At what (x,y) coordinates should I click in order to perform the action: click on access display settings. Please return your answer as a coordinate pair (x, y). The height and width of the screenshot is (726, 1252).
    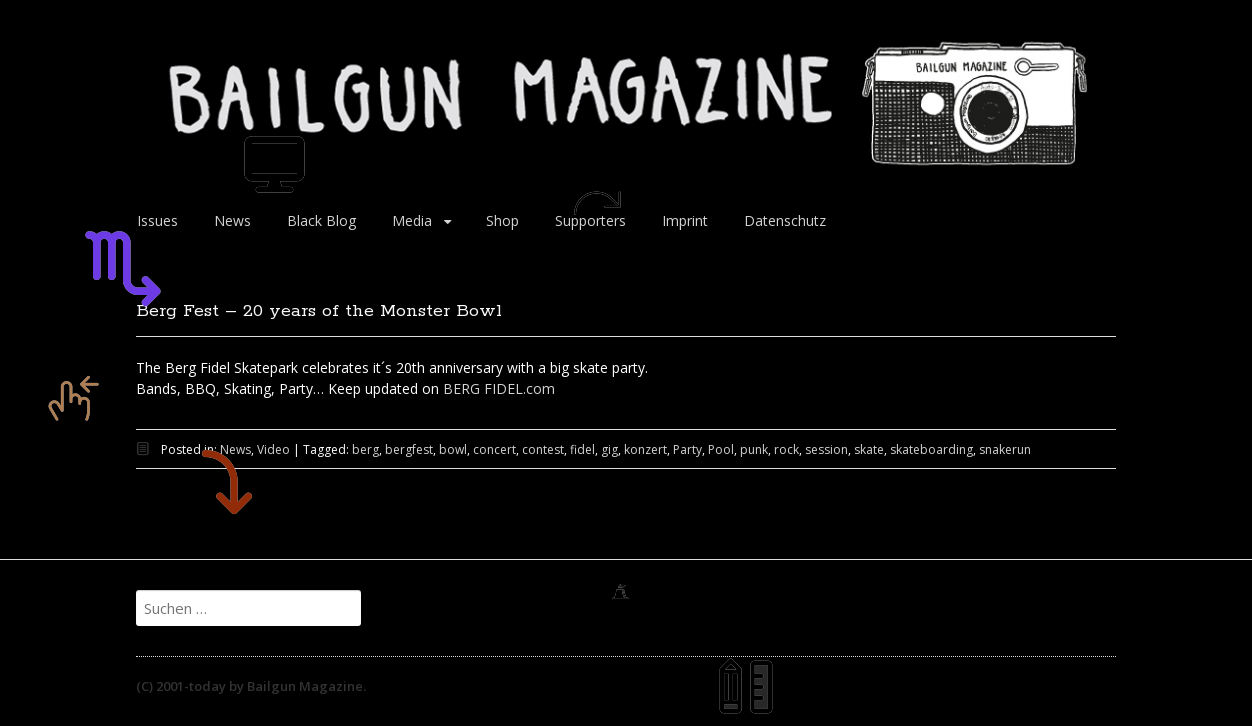
    Looking at the image, I should click on (274, 162).